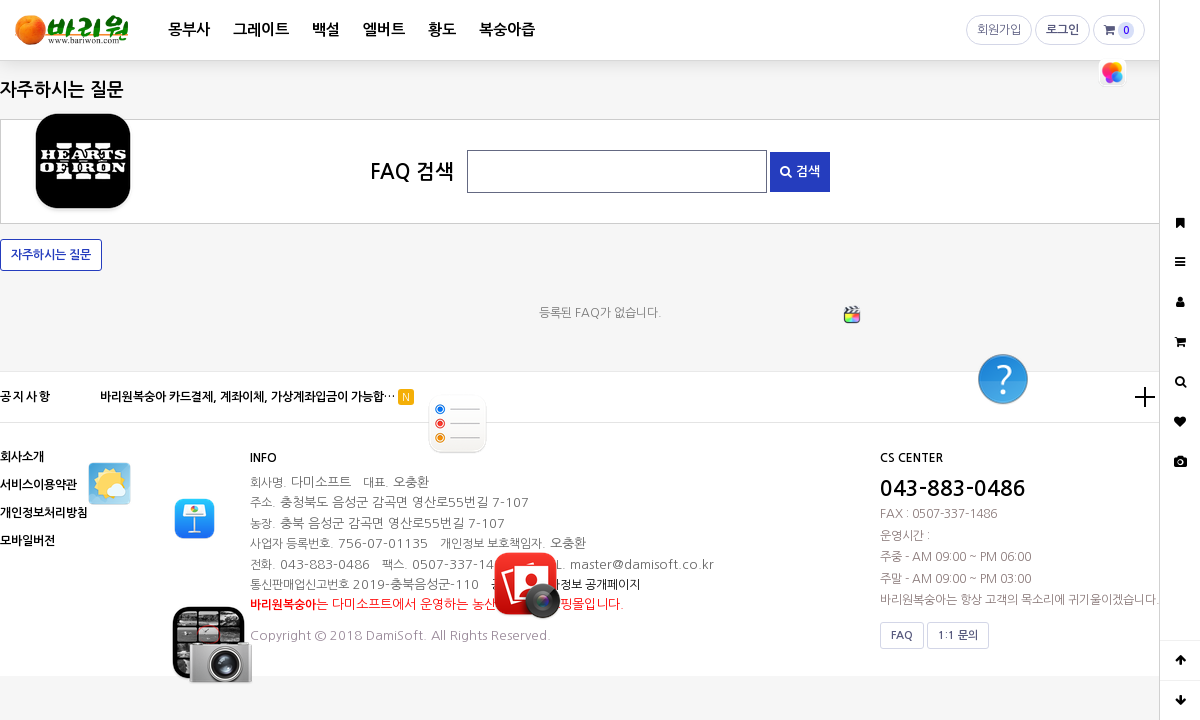  What do you see at coordinates (1003, 379) in the screenshot?
I see `open help documentation` at bounding box center [1003, 379].